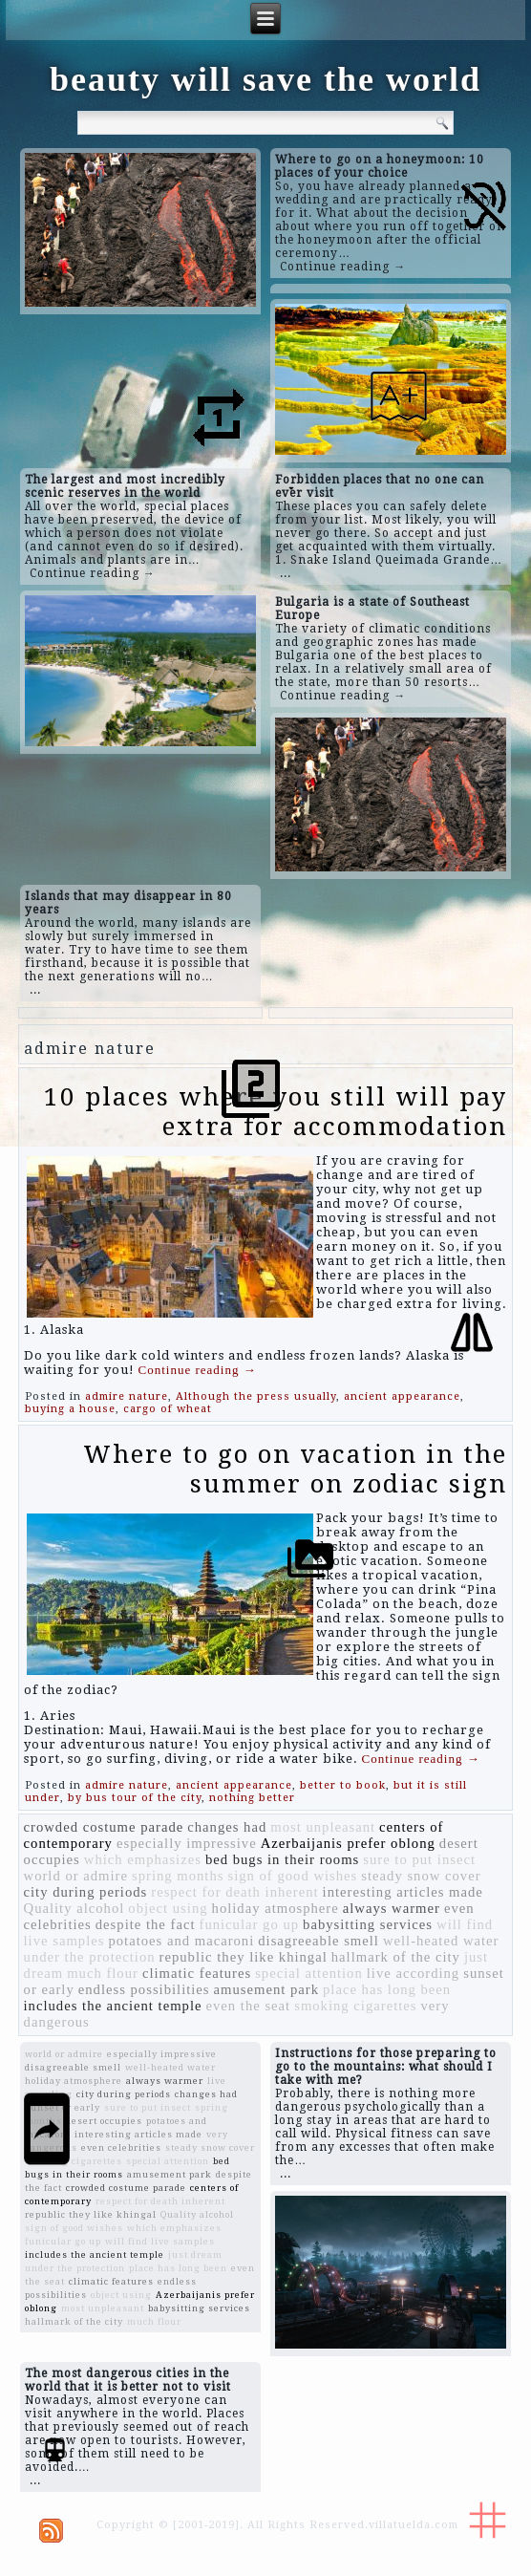 The height and width of the screenshot is (2576, 531). I want to click on flip image horizontally, so click(472, 1334).